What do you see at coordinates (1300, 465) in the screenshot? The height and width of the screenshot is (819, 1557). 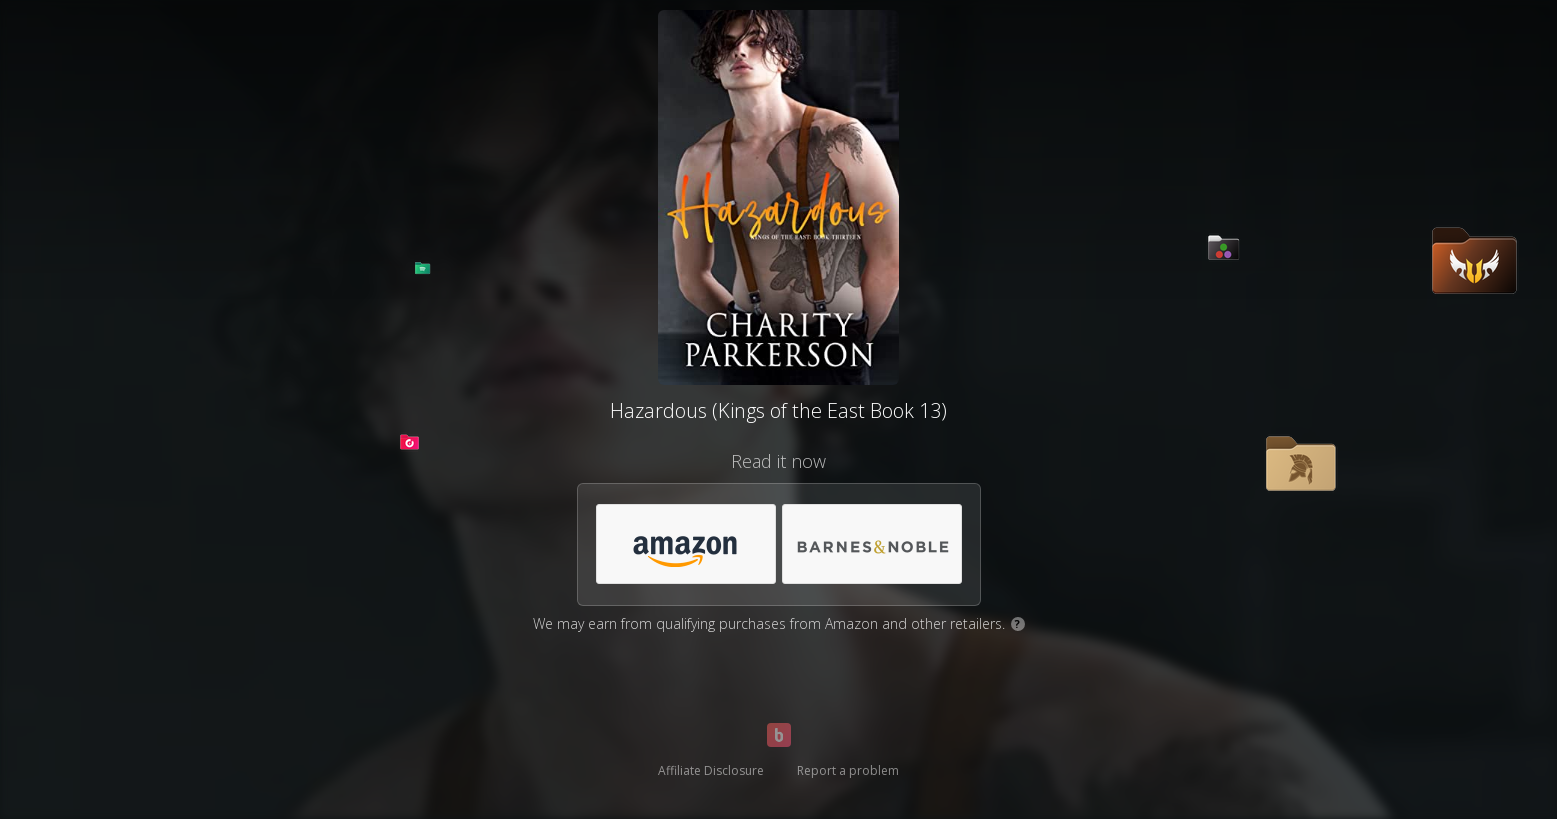 I see `folder containing historical or ancient history files` at bounding box center [1300, 465].